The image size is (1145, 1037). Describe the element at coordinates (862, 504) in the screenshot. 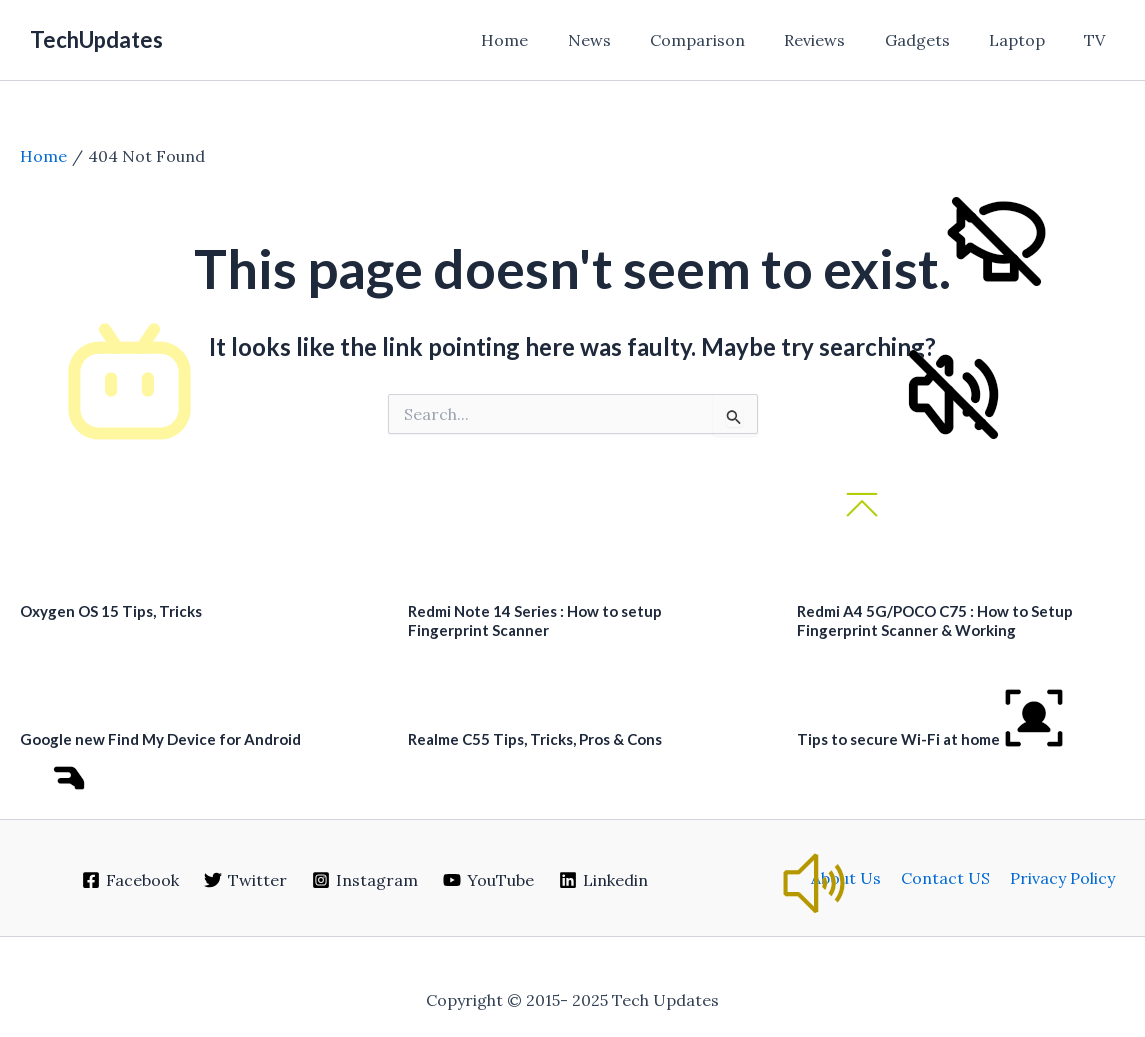

I see `collapse or minimize a section` at that location.